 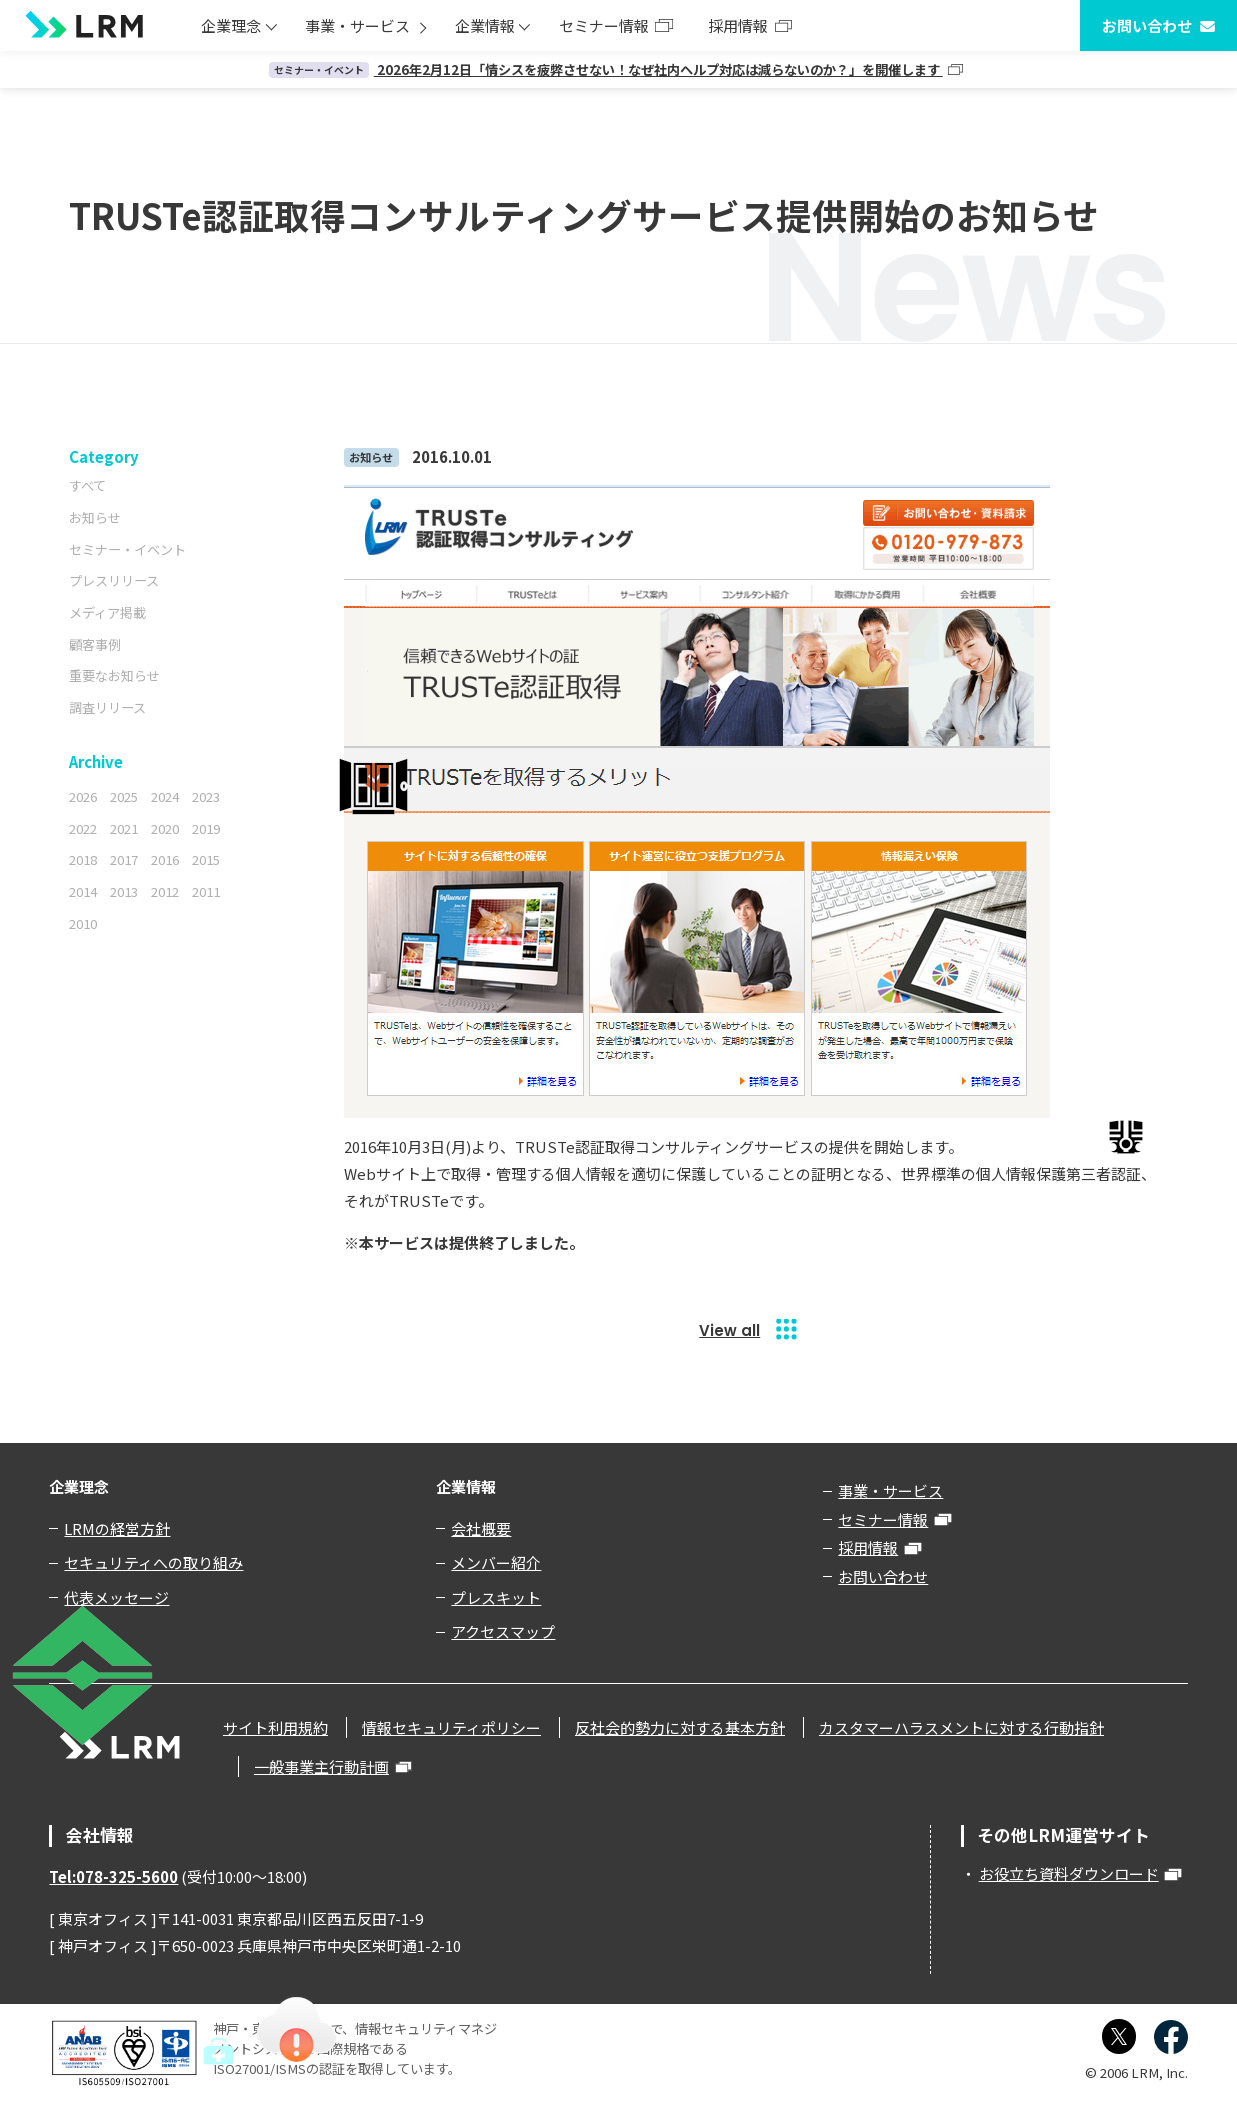 What do you see at coordinates (82, 1675) in the screenshot?
I see `place a virtual marker or waypoint in-game` at bounding box center [82, 1675].